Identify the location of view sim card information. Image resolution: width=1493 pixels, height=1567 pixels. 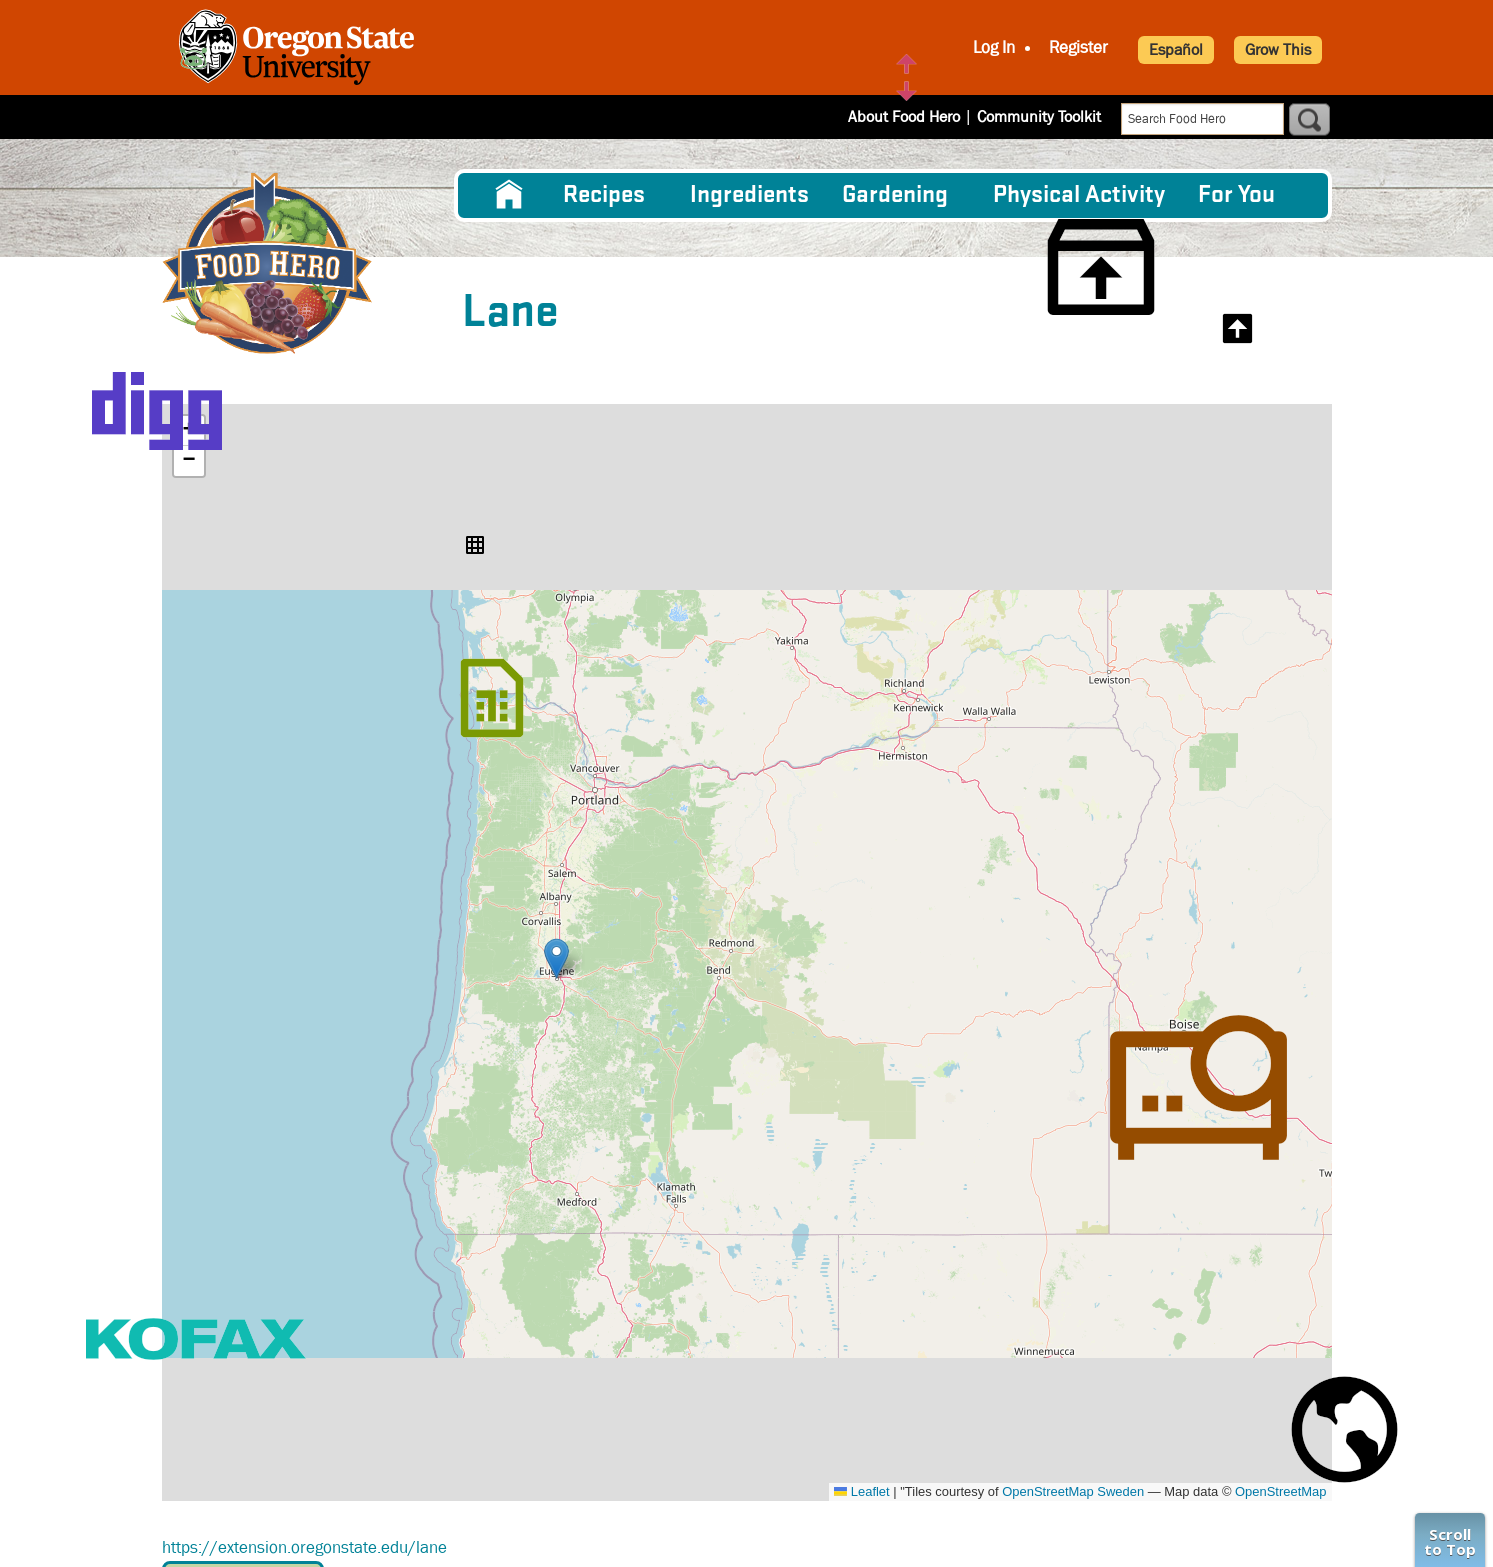
(492, 698).